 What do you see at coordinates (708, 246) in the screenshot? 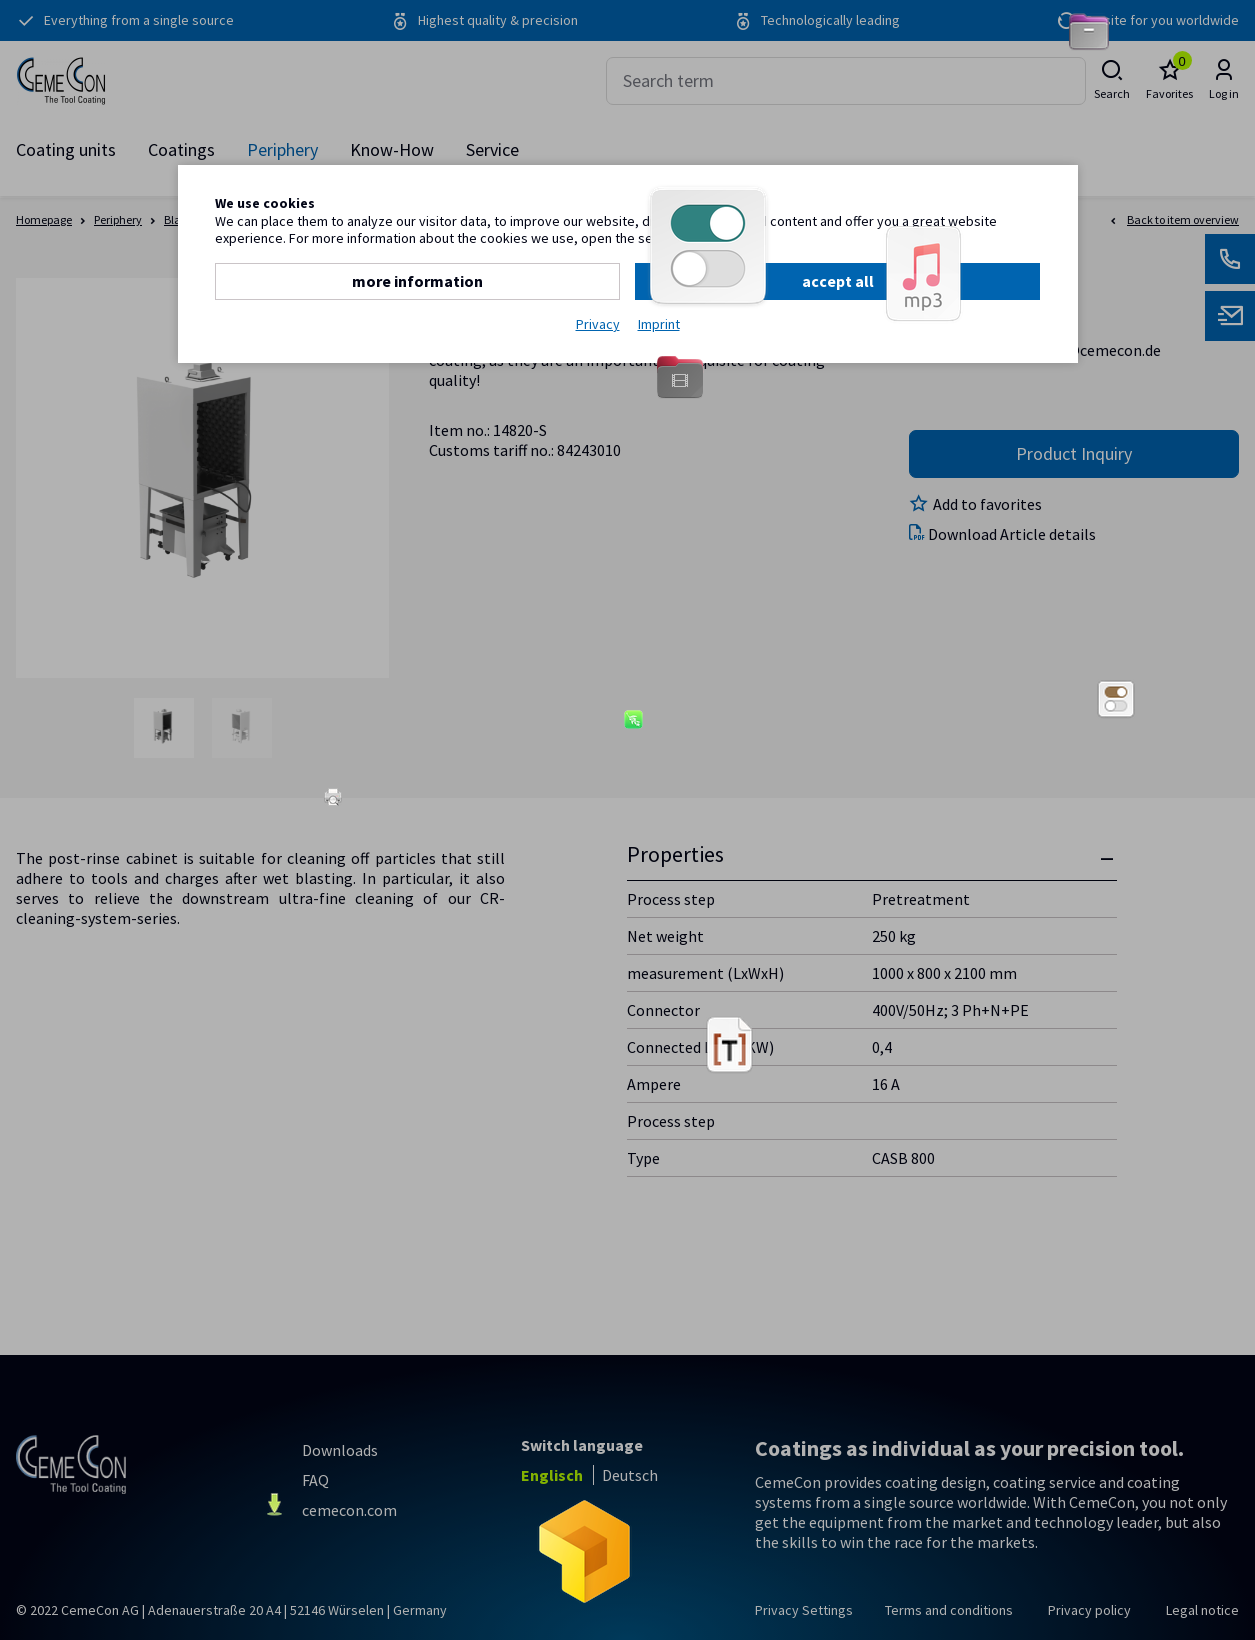
I see `open unity tweak tool settings` at bounding box center [708, 246].